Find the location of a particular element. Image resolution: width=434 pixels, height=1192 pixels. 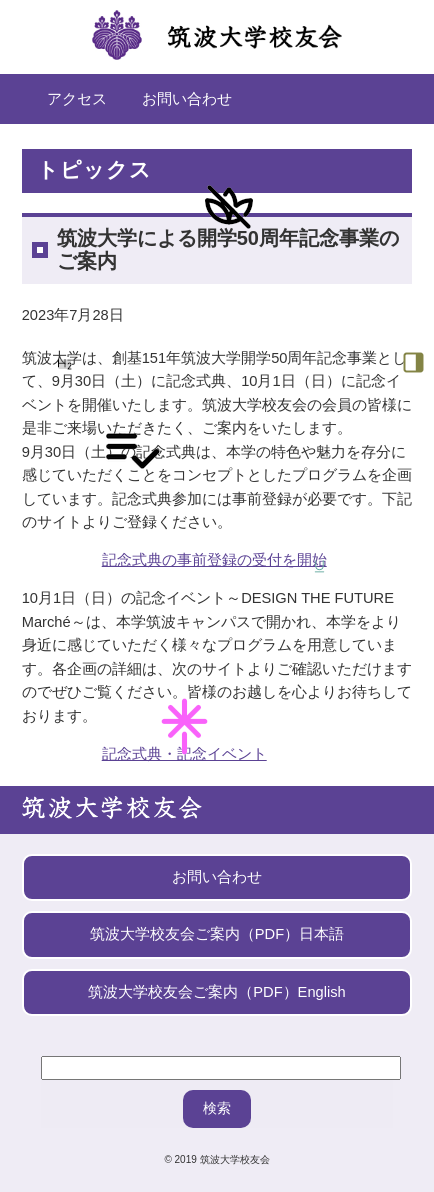

apply underline formatting to selected text is located at coordinates (319, 565).